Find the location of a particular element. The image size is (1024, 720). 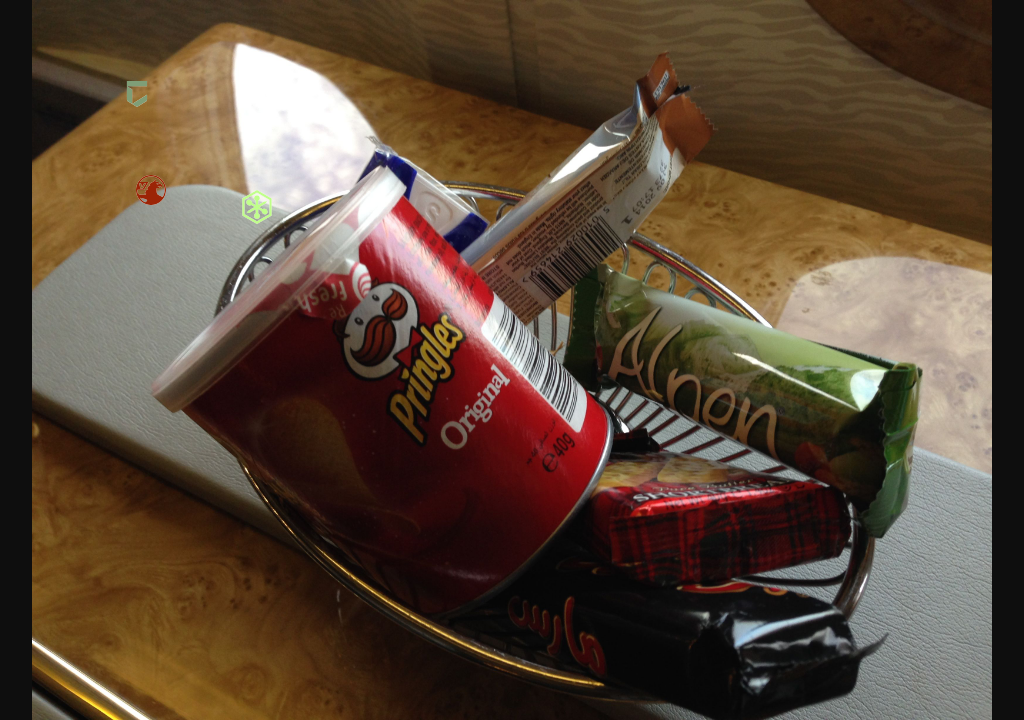

open Google Chronicle security platform is located at coordinates (137, 94).